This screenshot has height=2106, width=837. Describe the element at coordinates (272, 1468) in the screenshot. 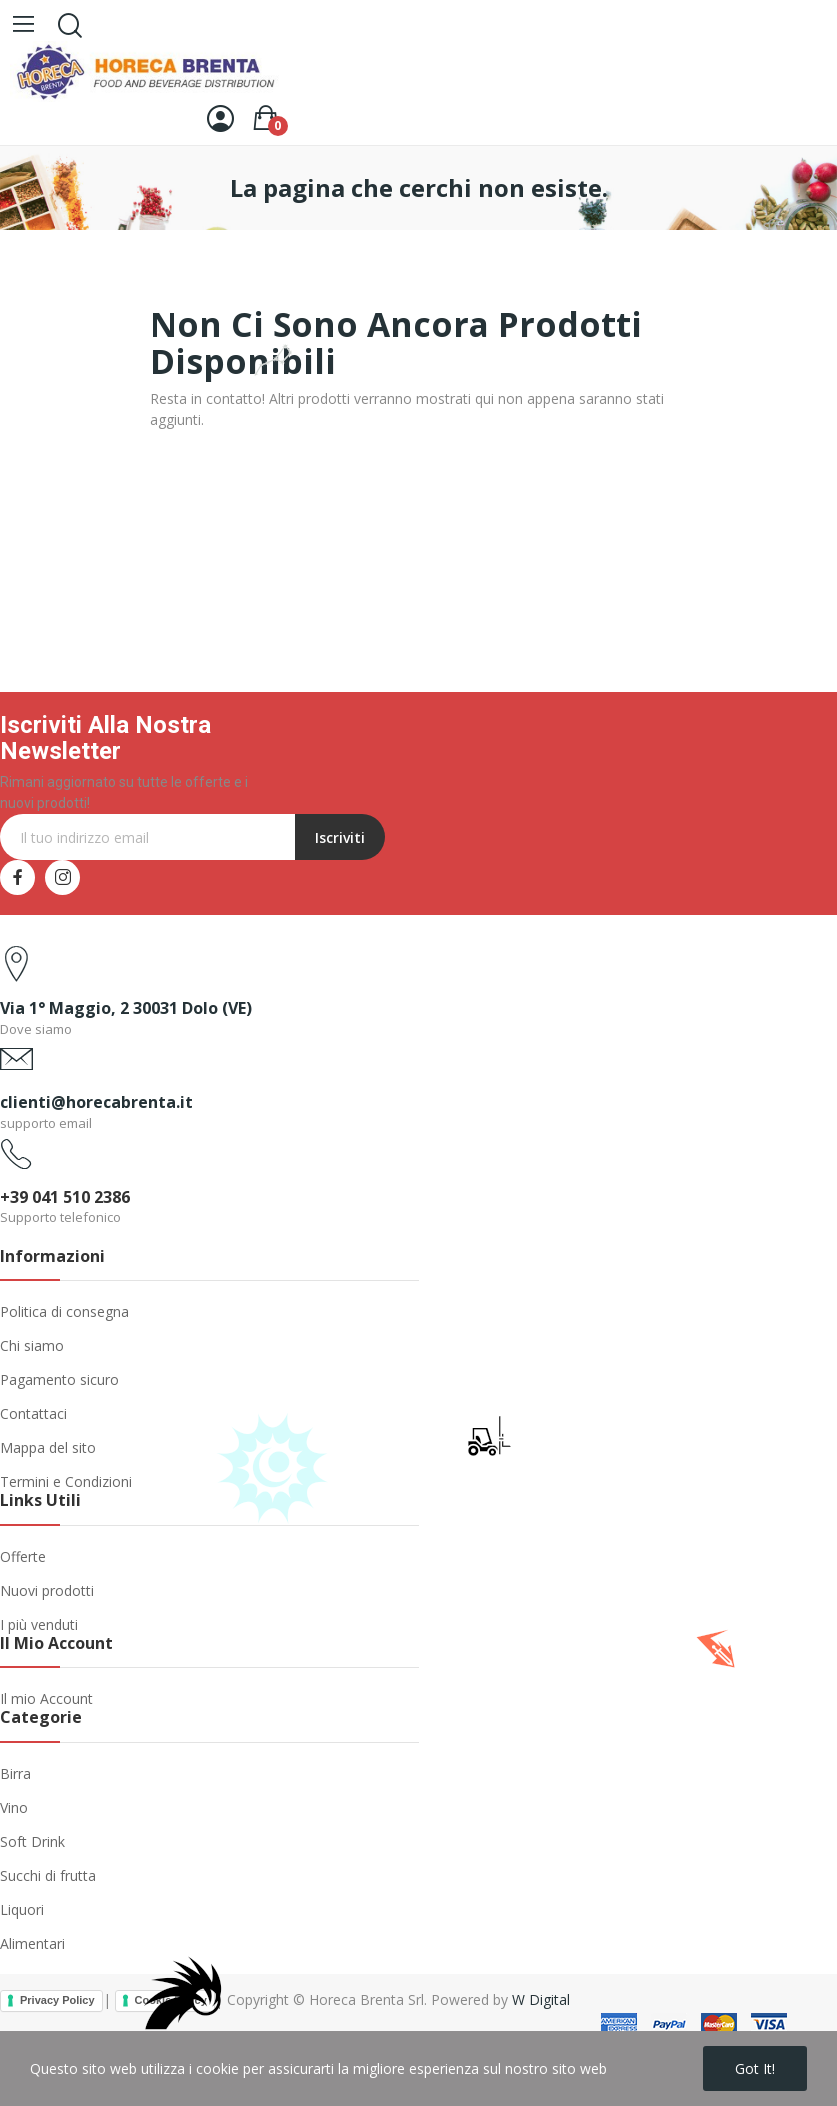

I see `view or customize eye appearance settings` at that location.